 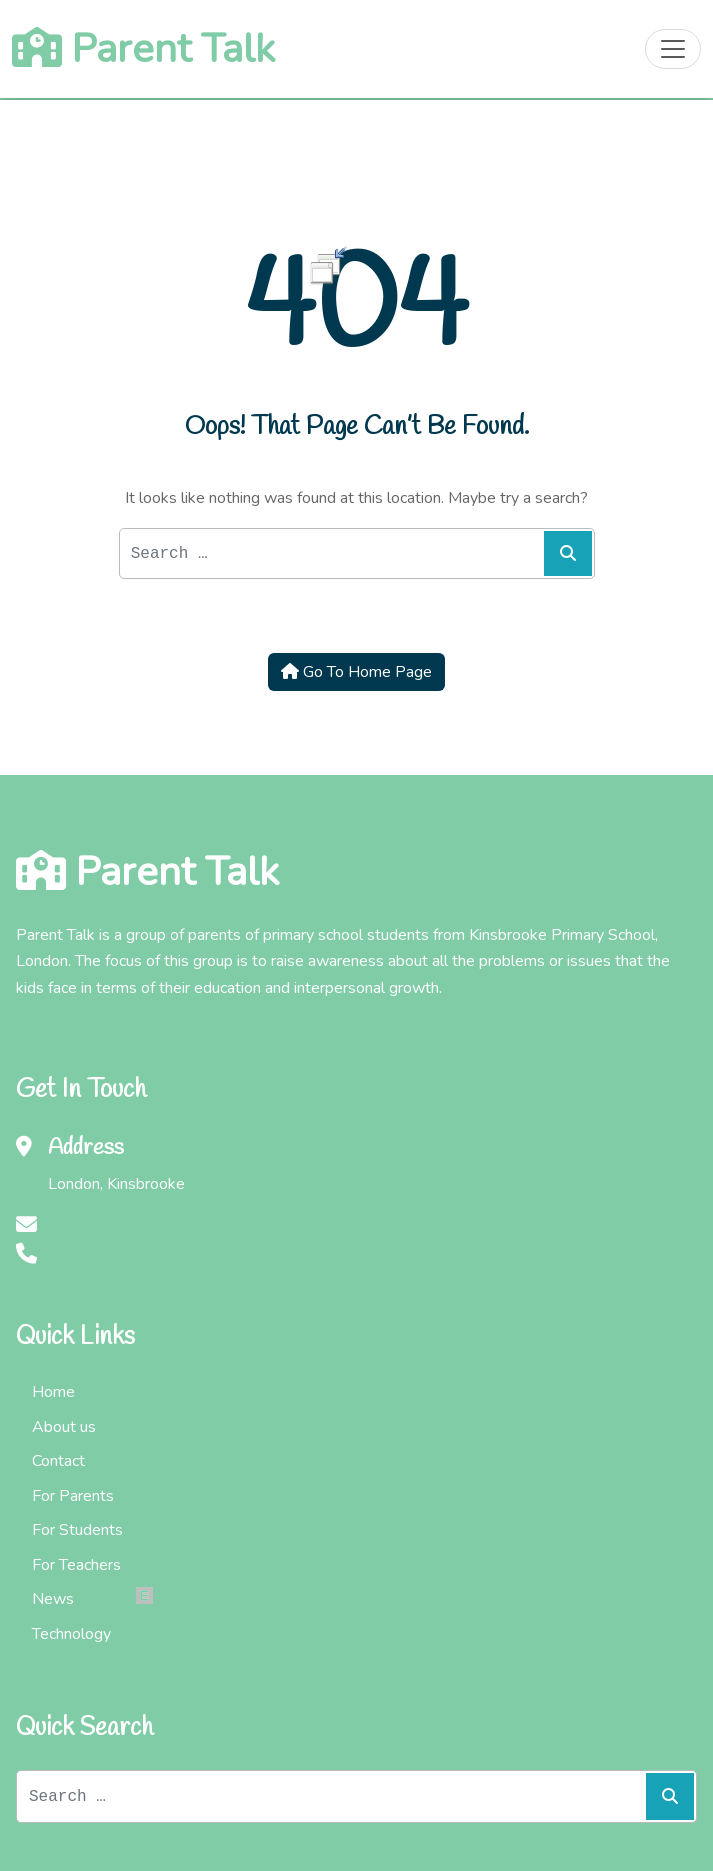 What do you see at coordinates (144, 1595) in the screenshot?
I see `indicates EDGE cellular network connection` at bounding box center [144, 1595].